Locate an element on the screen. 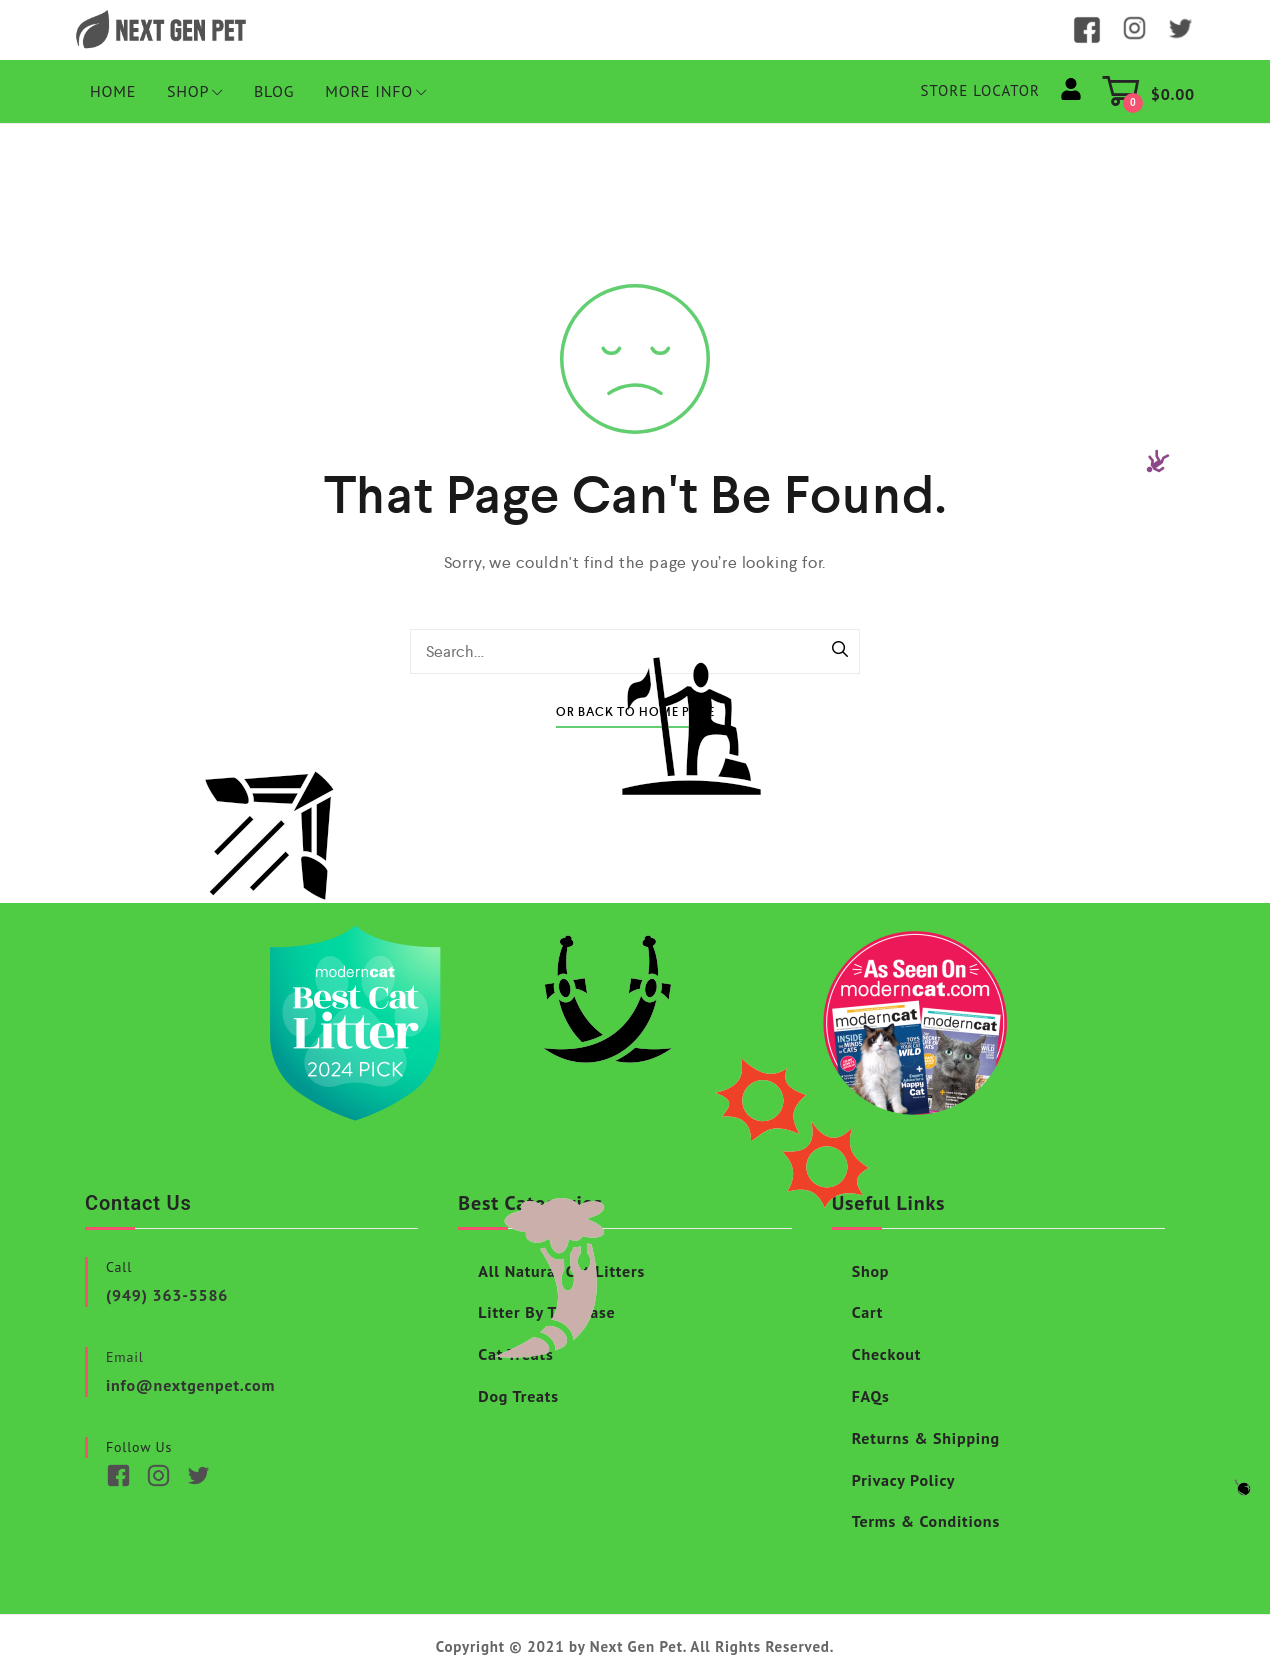 The width and height of the screenshot is (1270, 1678). indicates conquest or victory achievement is located at coordinates (691, 726).